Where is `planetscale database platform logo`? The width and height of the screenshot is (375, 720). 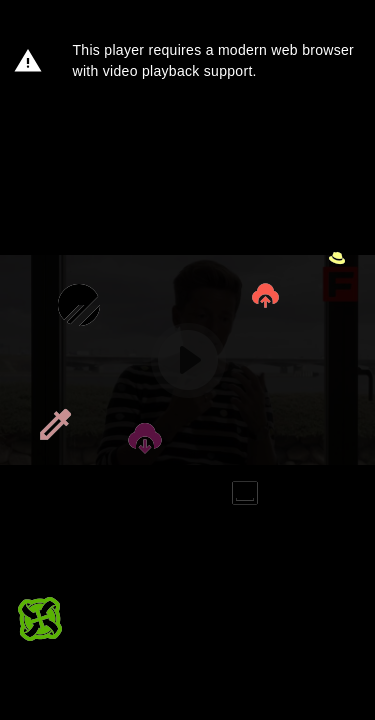 planetscale database platform logo is located at coordinates (79, 305).